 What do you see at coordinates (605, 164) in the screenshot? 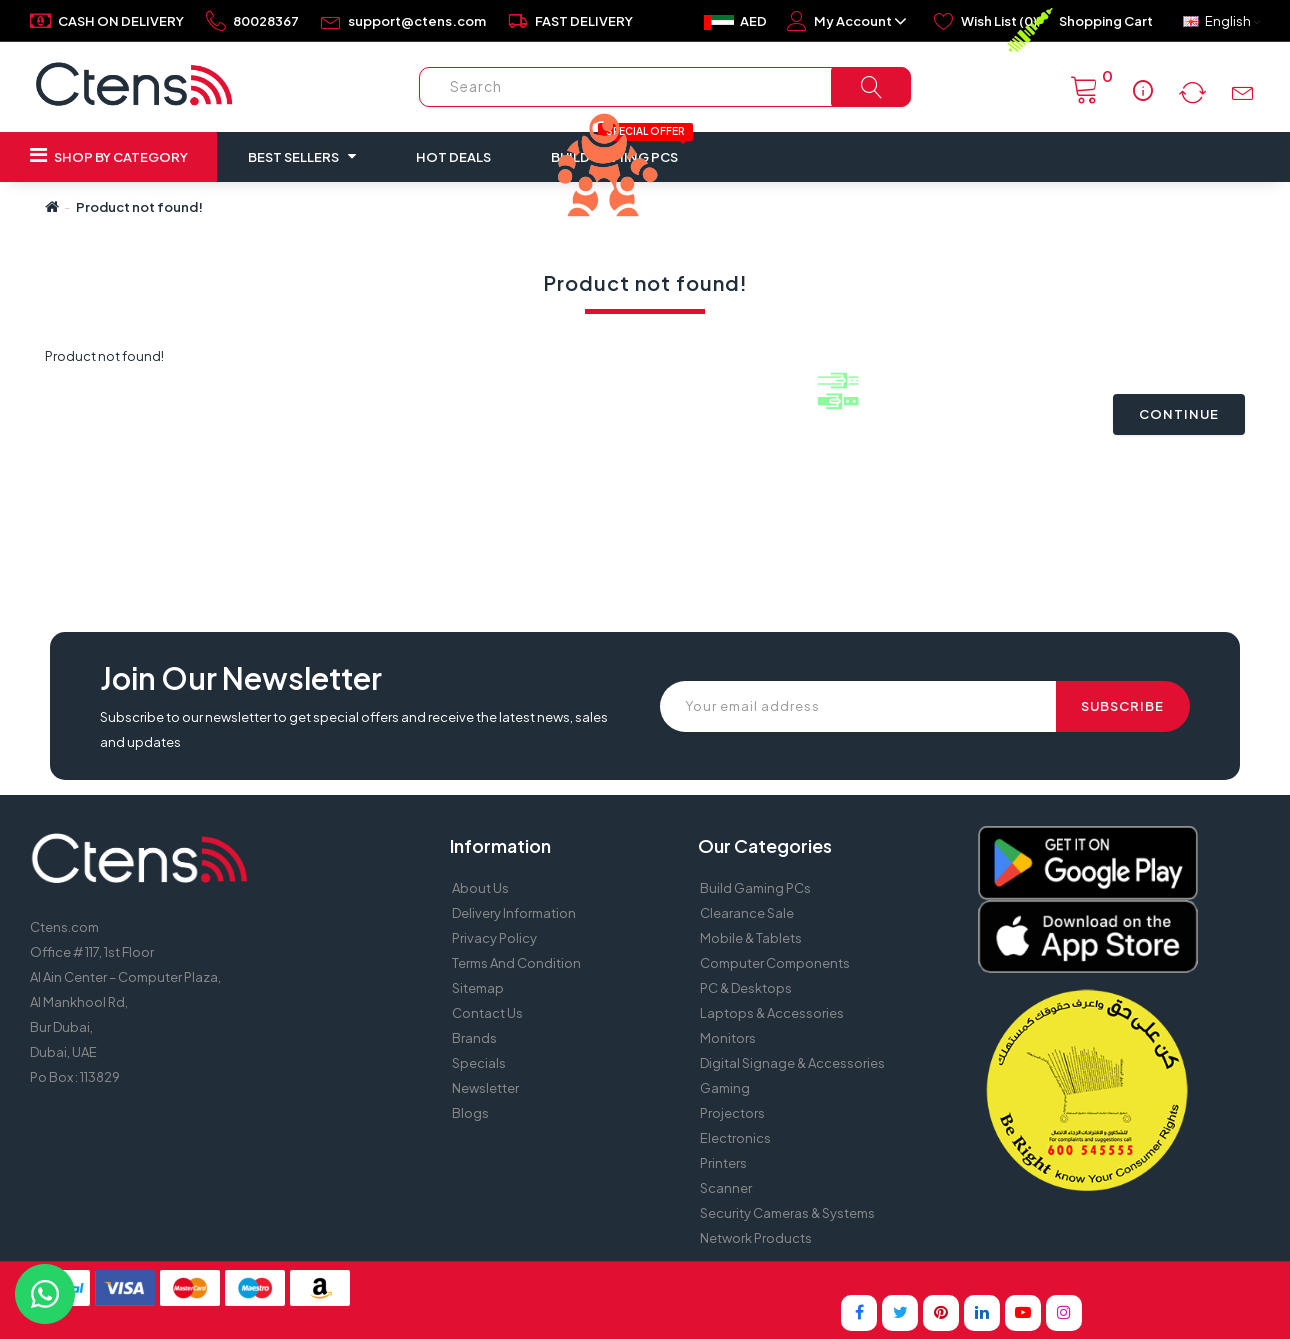
I see `select astronaut or space character` at bounding box center [605, 164].